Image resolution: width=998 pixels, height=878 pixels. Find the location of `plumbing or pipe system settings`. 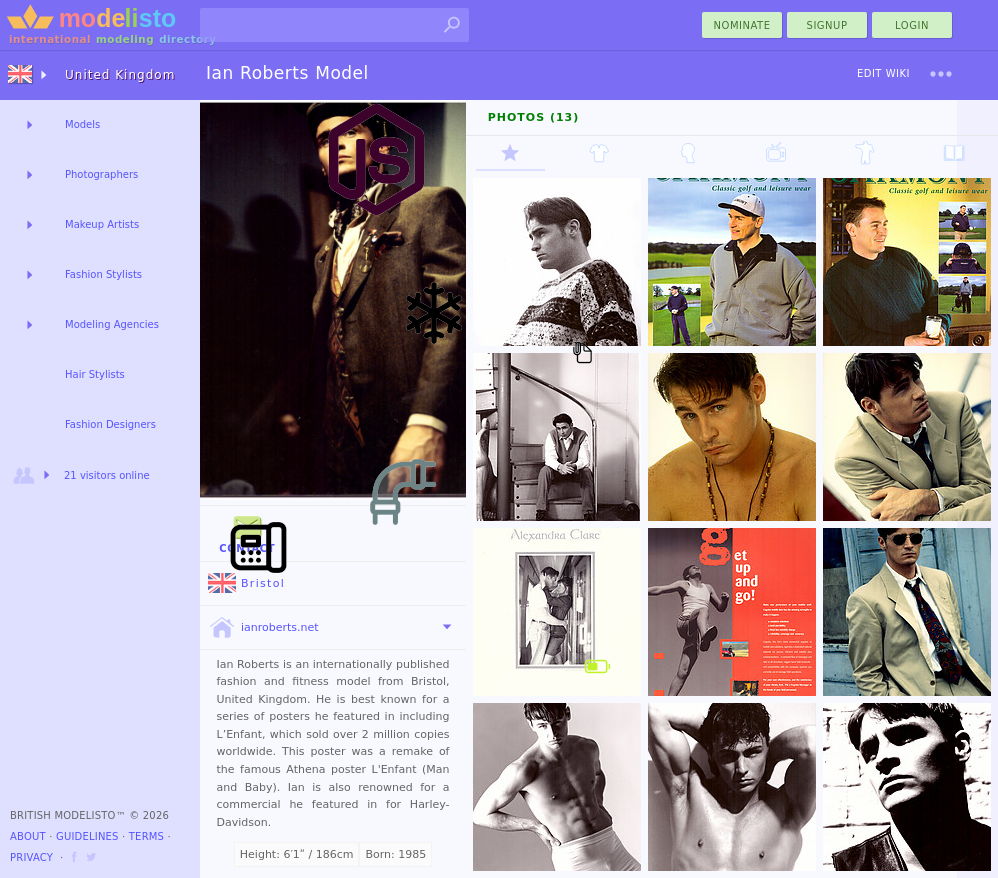

plumbing or pipe system settings is located at coordinates (400, 489).